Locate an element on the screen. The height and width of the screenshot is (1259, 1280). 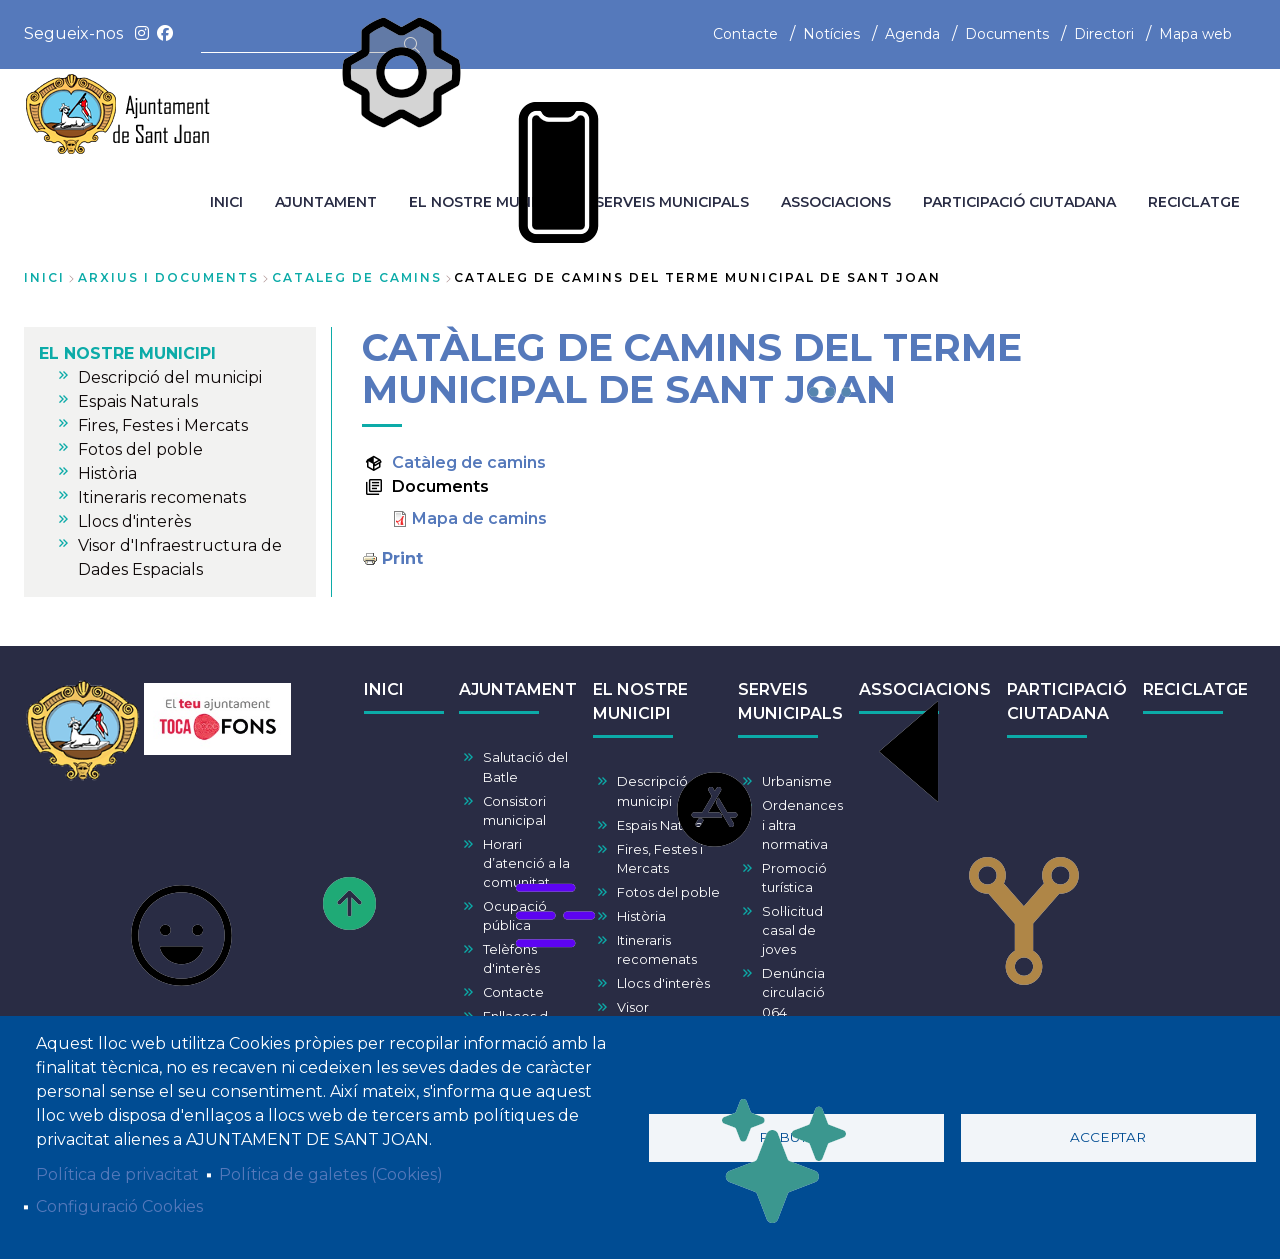
upload a file or content is located at coordinates (349, 903).